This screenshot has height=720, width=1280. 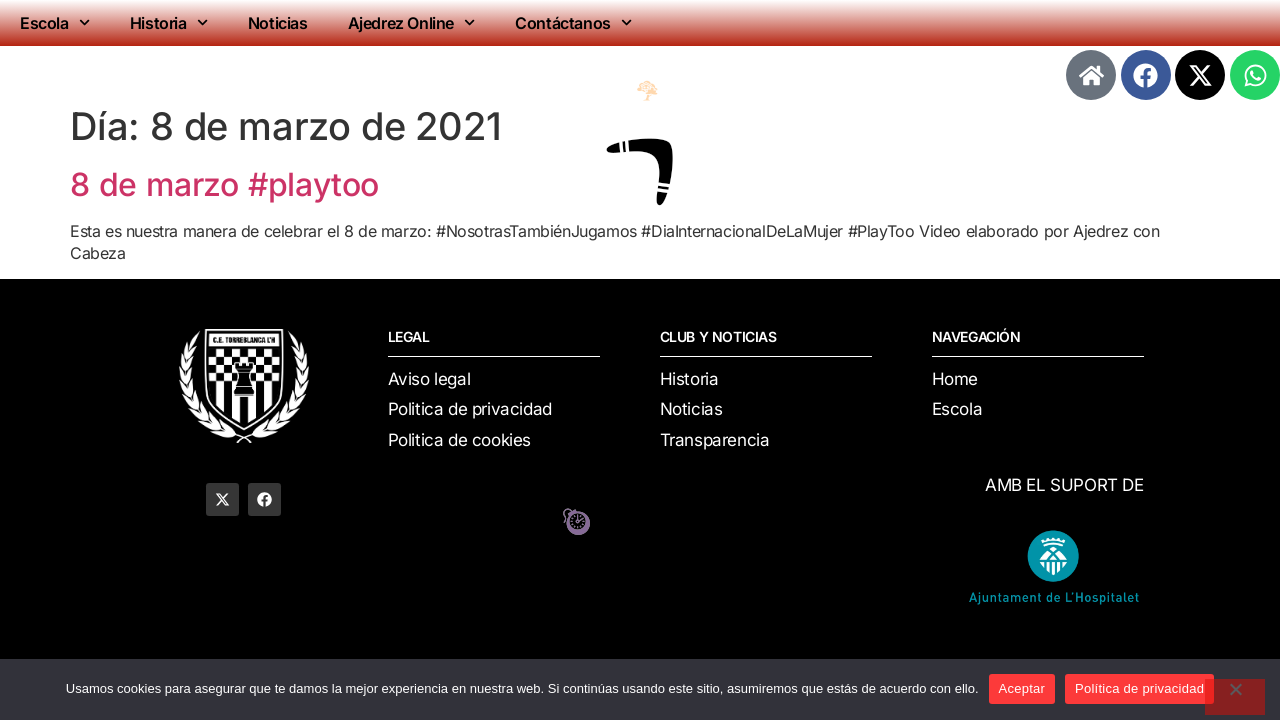 What do you see at coordinates (639, 171) in the screenshot?
I see `boomerang weapon or tool in a game inventory` at bounding box center [639, 171].